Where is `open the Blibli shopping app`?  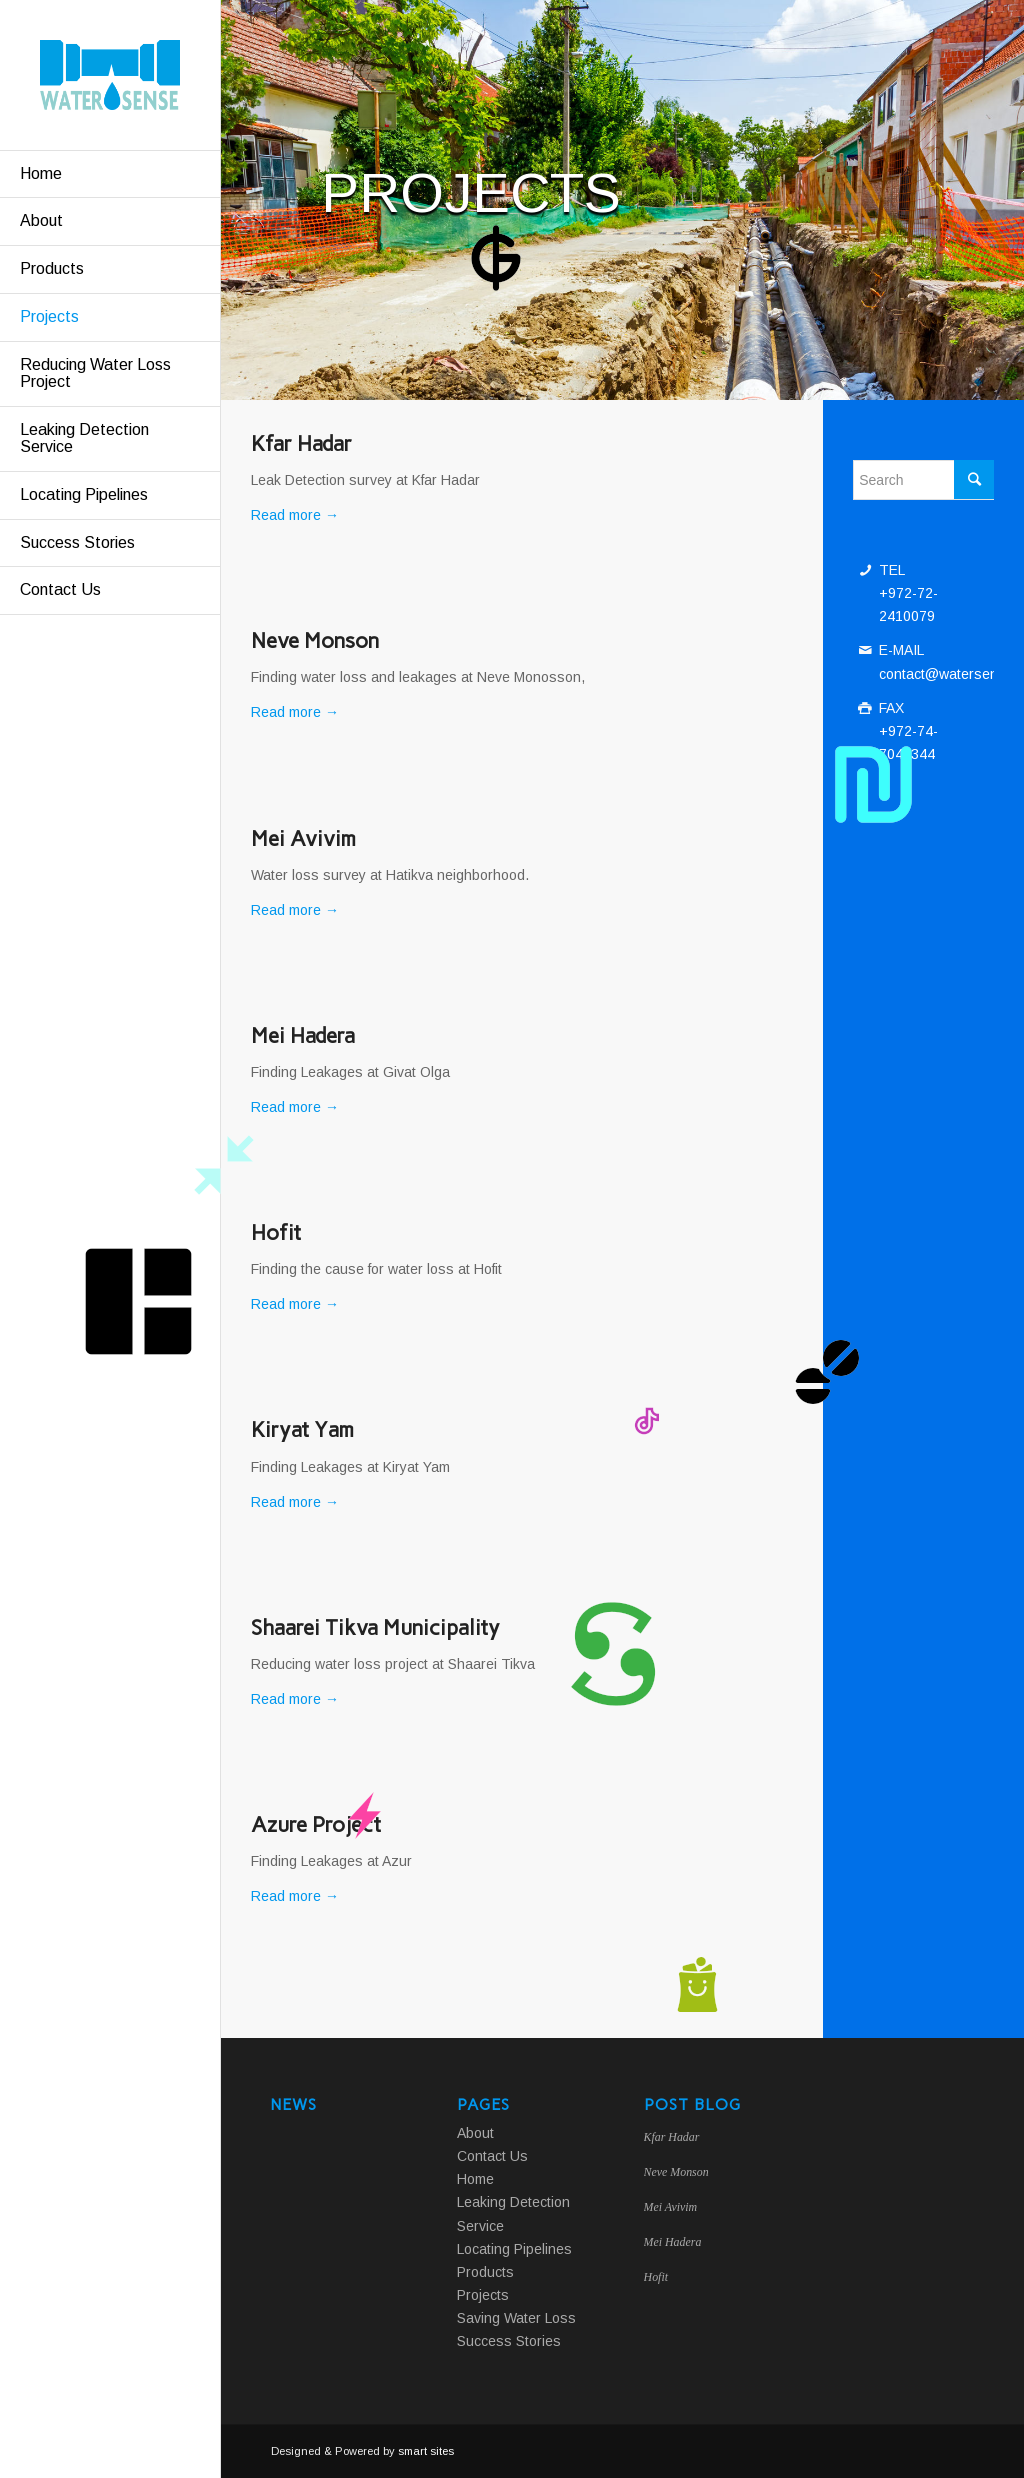
open the Blibli shopping app is located at coordinates (697, 1984).